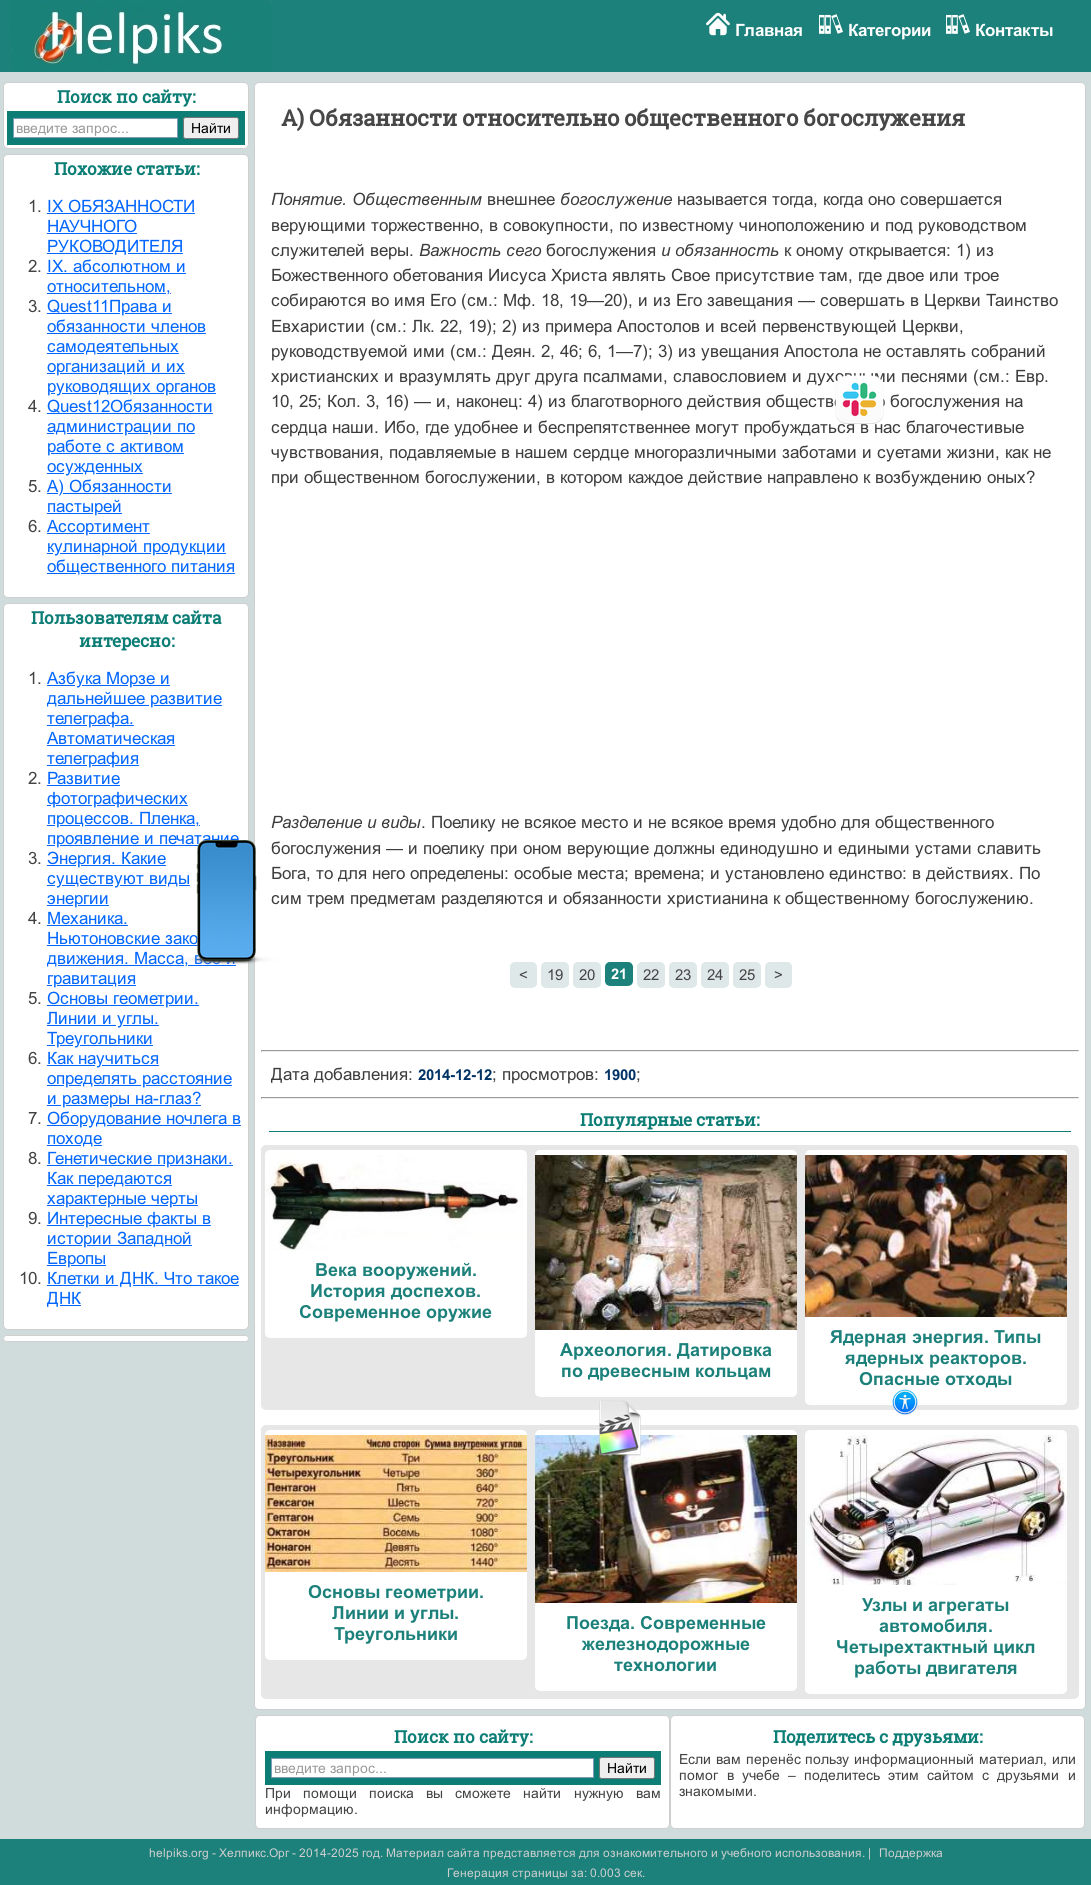  Describe the element at coordinates (859, 399) in the screenshot. I see `open Slack` at that location.